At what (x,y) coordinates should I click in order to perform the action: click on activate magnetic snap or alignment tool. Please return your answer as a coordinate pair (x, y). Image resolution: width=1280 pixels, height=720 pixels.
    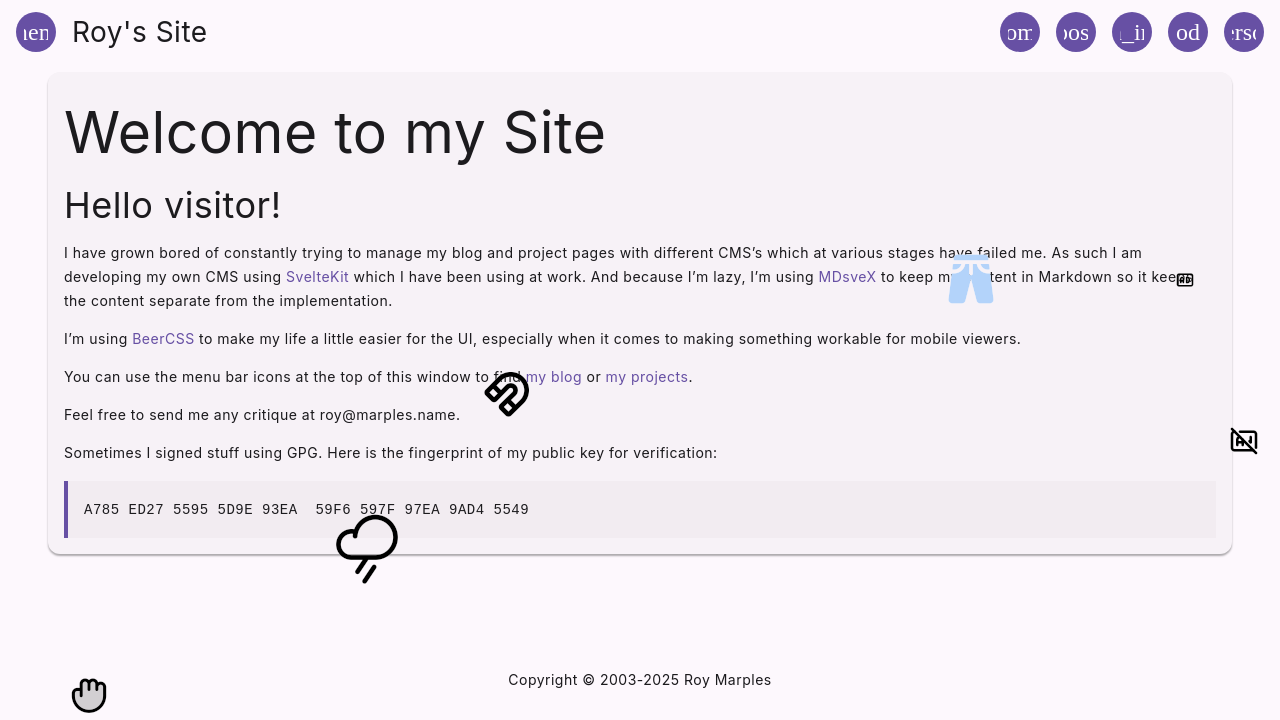
    Looking at the image, I should click on (507, 393).